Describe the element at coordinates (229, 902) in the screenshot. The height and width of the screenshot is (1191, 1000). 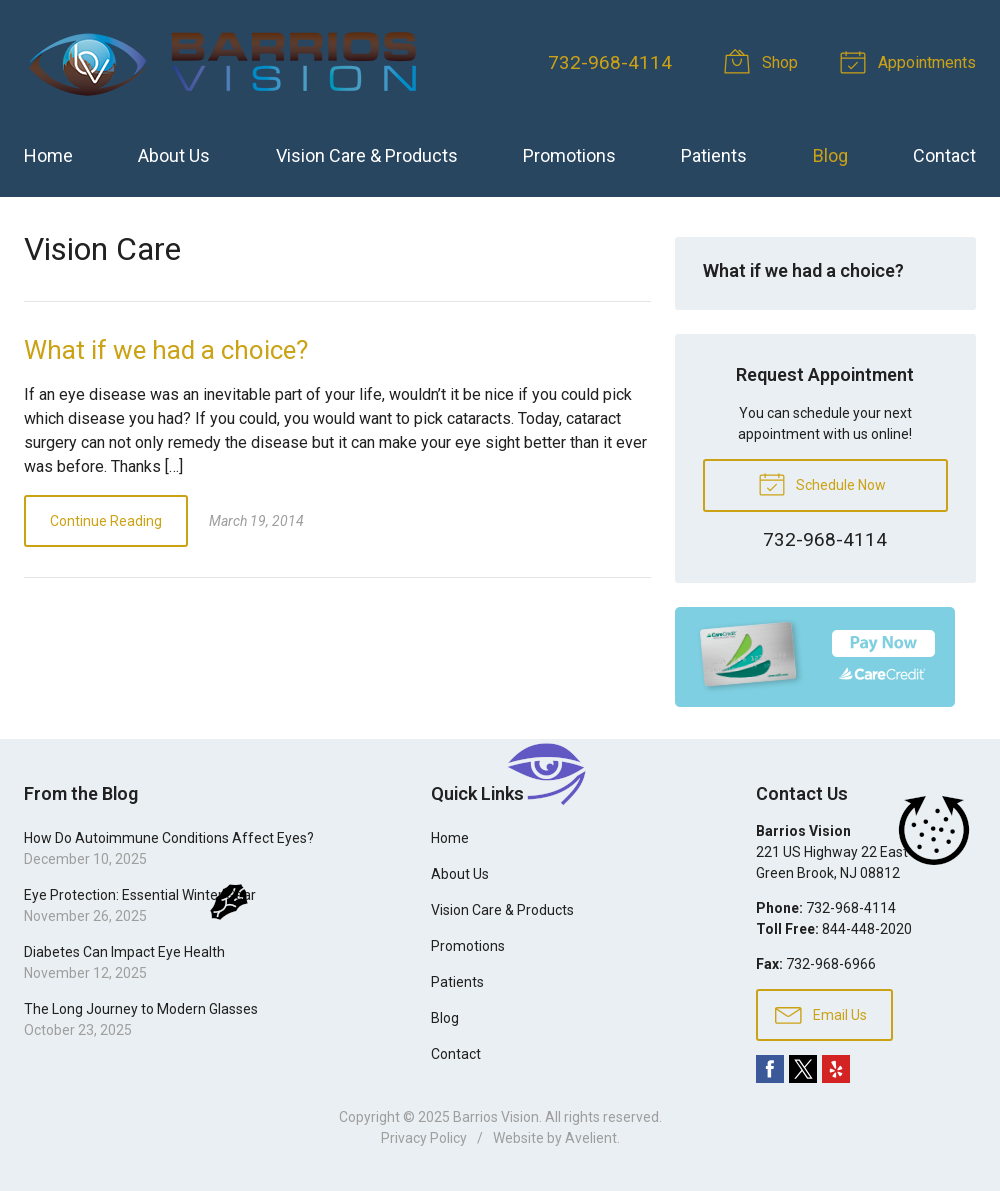
I see `craft or upgrade primitive tools` at that location.